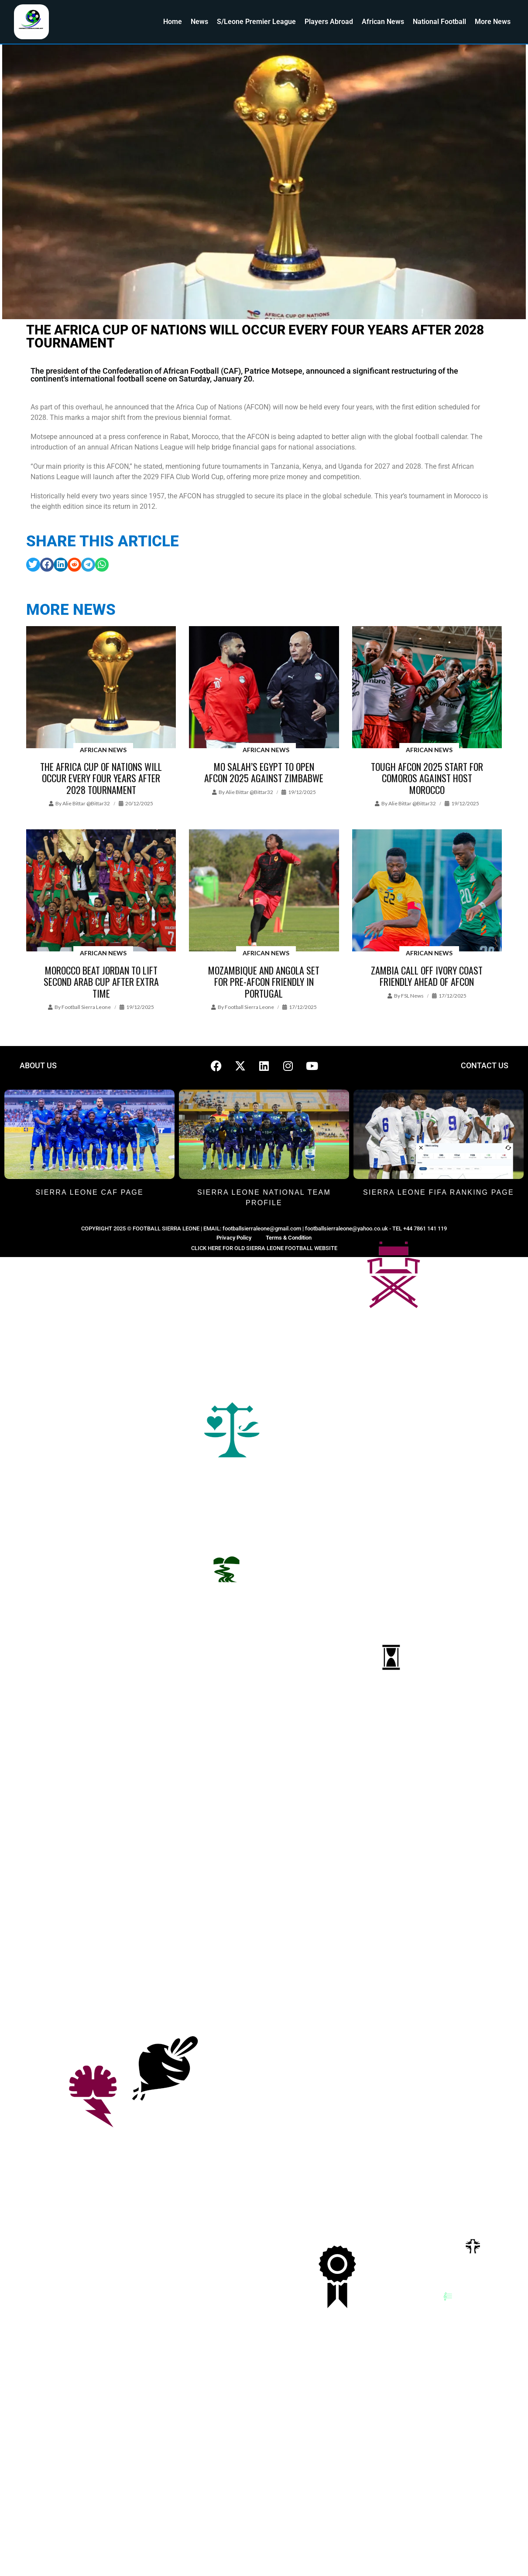 This screenshot has height=2576, width=528. Describe the element at coordinates (448, 2296) in the screenshot. I see `view sheet music or musical scores` at that location.